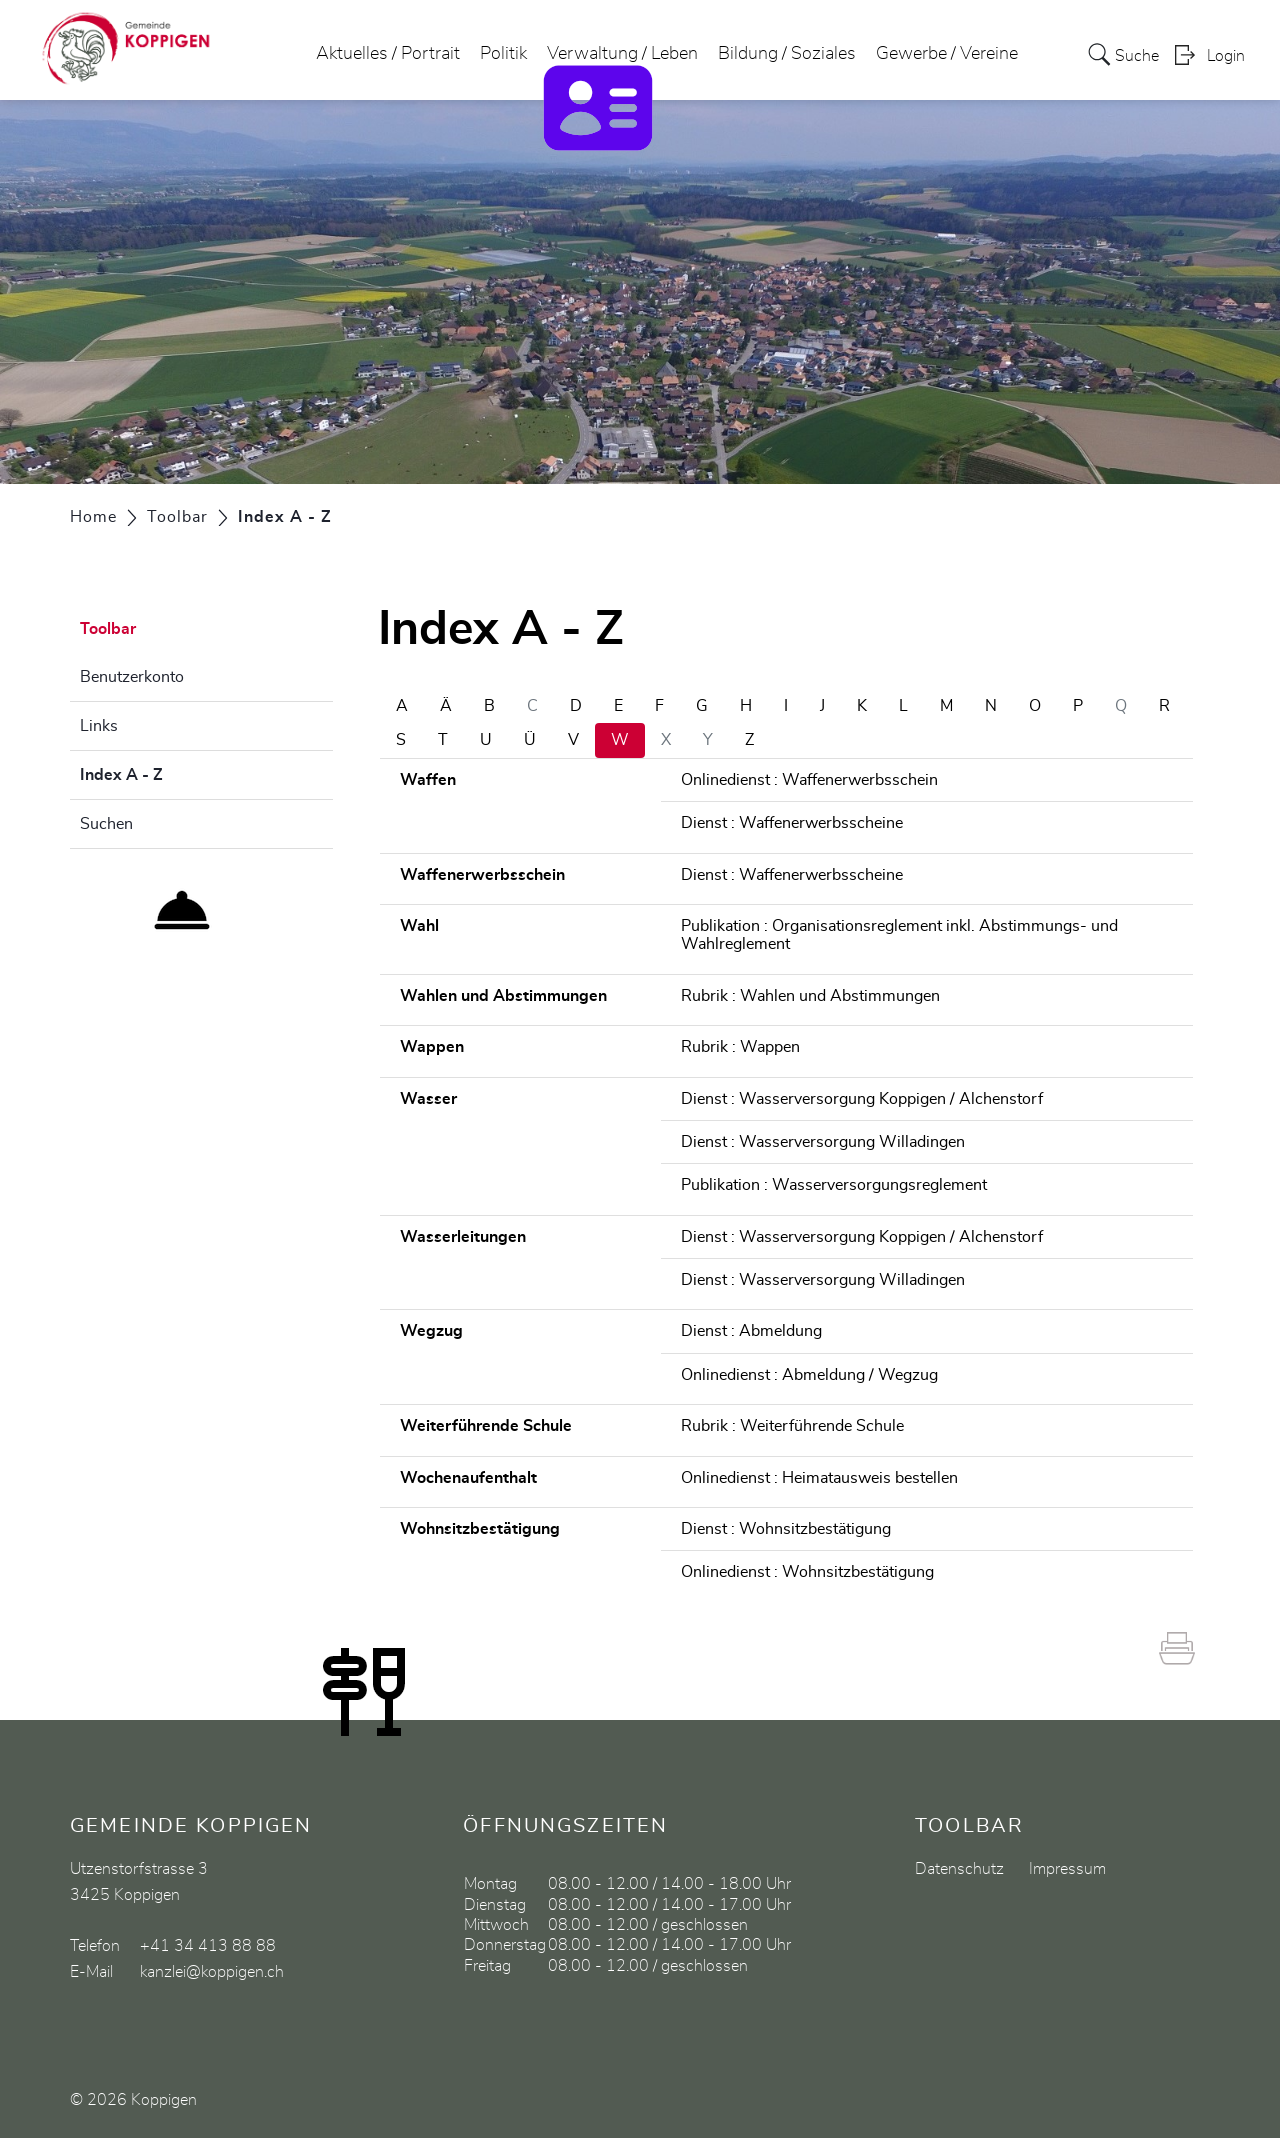  I want to click on view your profile or ID card, so click(598, 108).